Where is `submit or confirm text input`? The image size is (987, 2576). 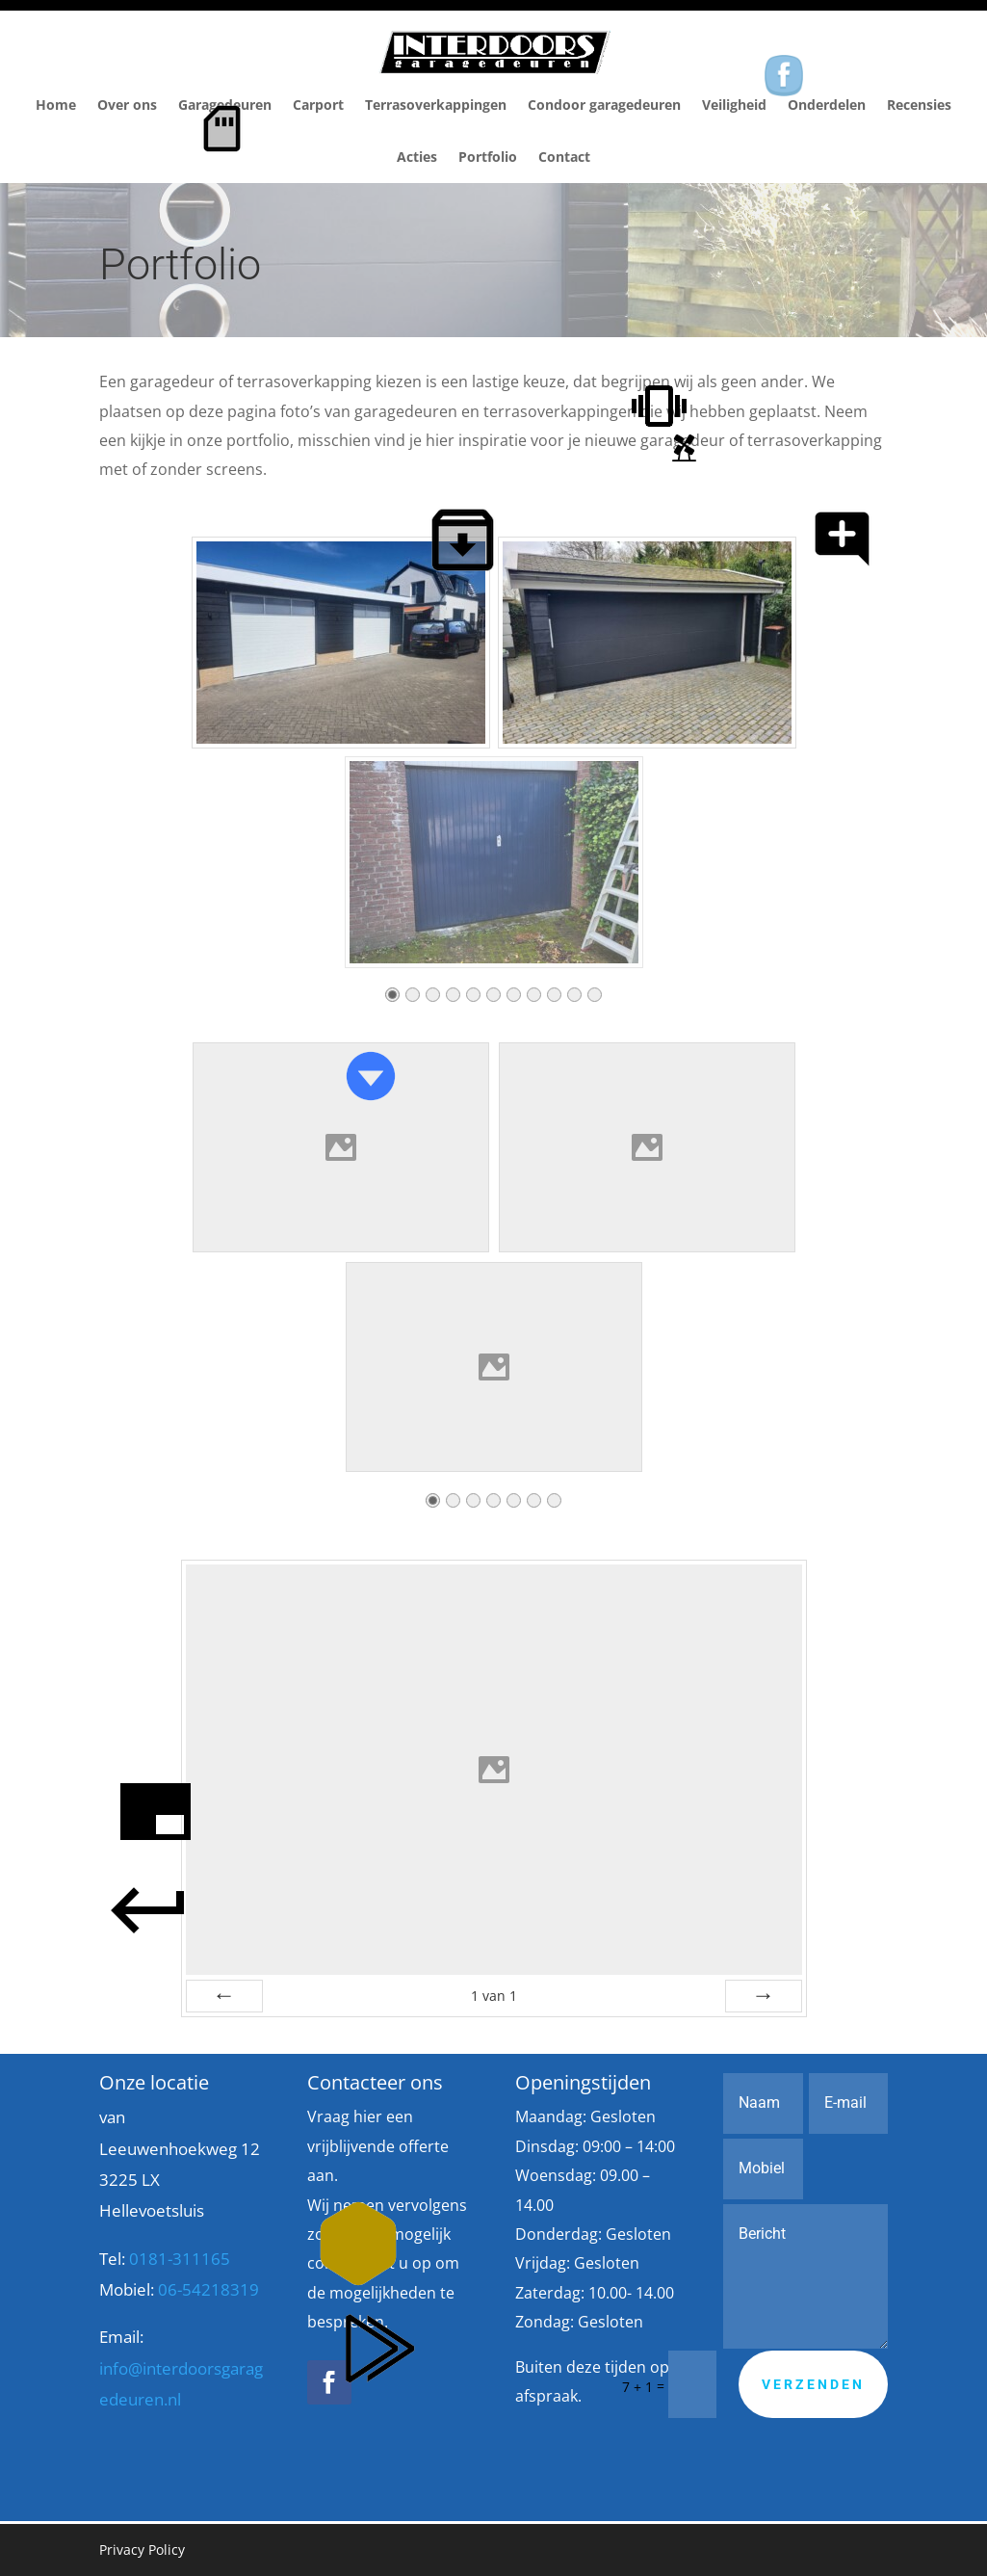
submit or confirm text input is located at coordinates (149, 1910).